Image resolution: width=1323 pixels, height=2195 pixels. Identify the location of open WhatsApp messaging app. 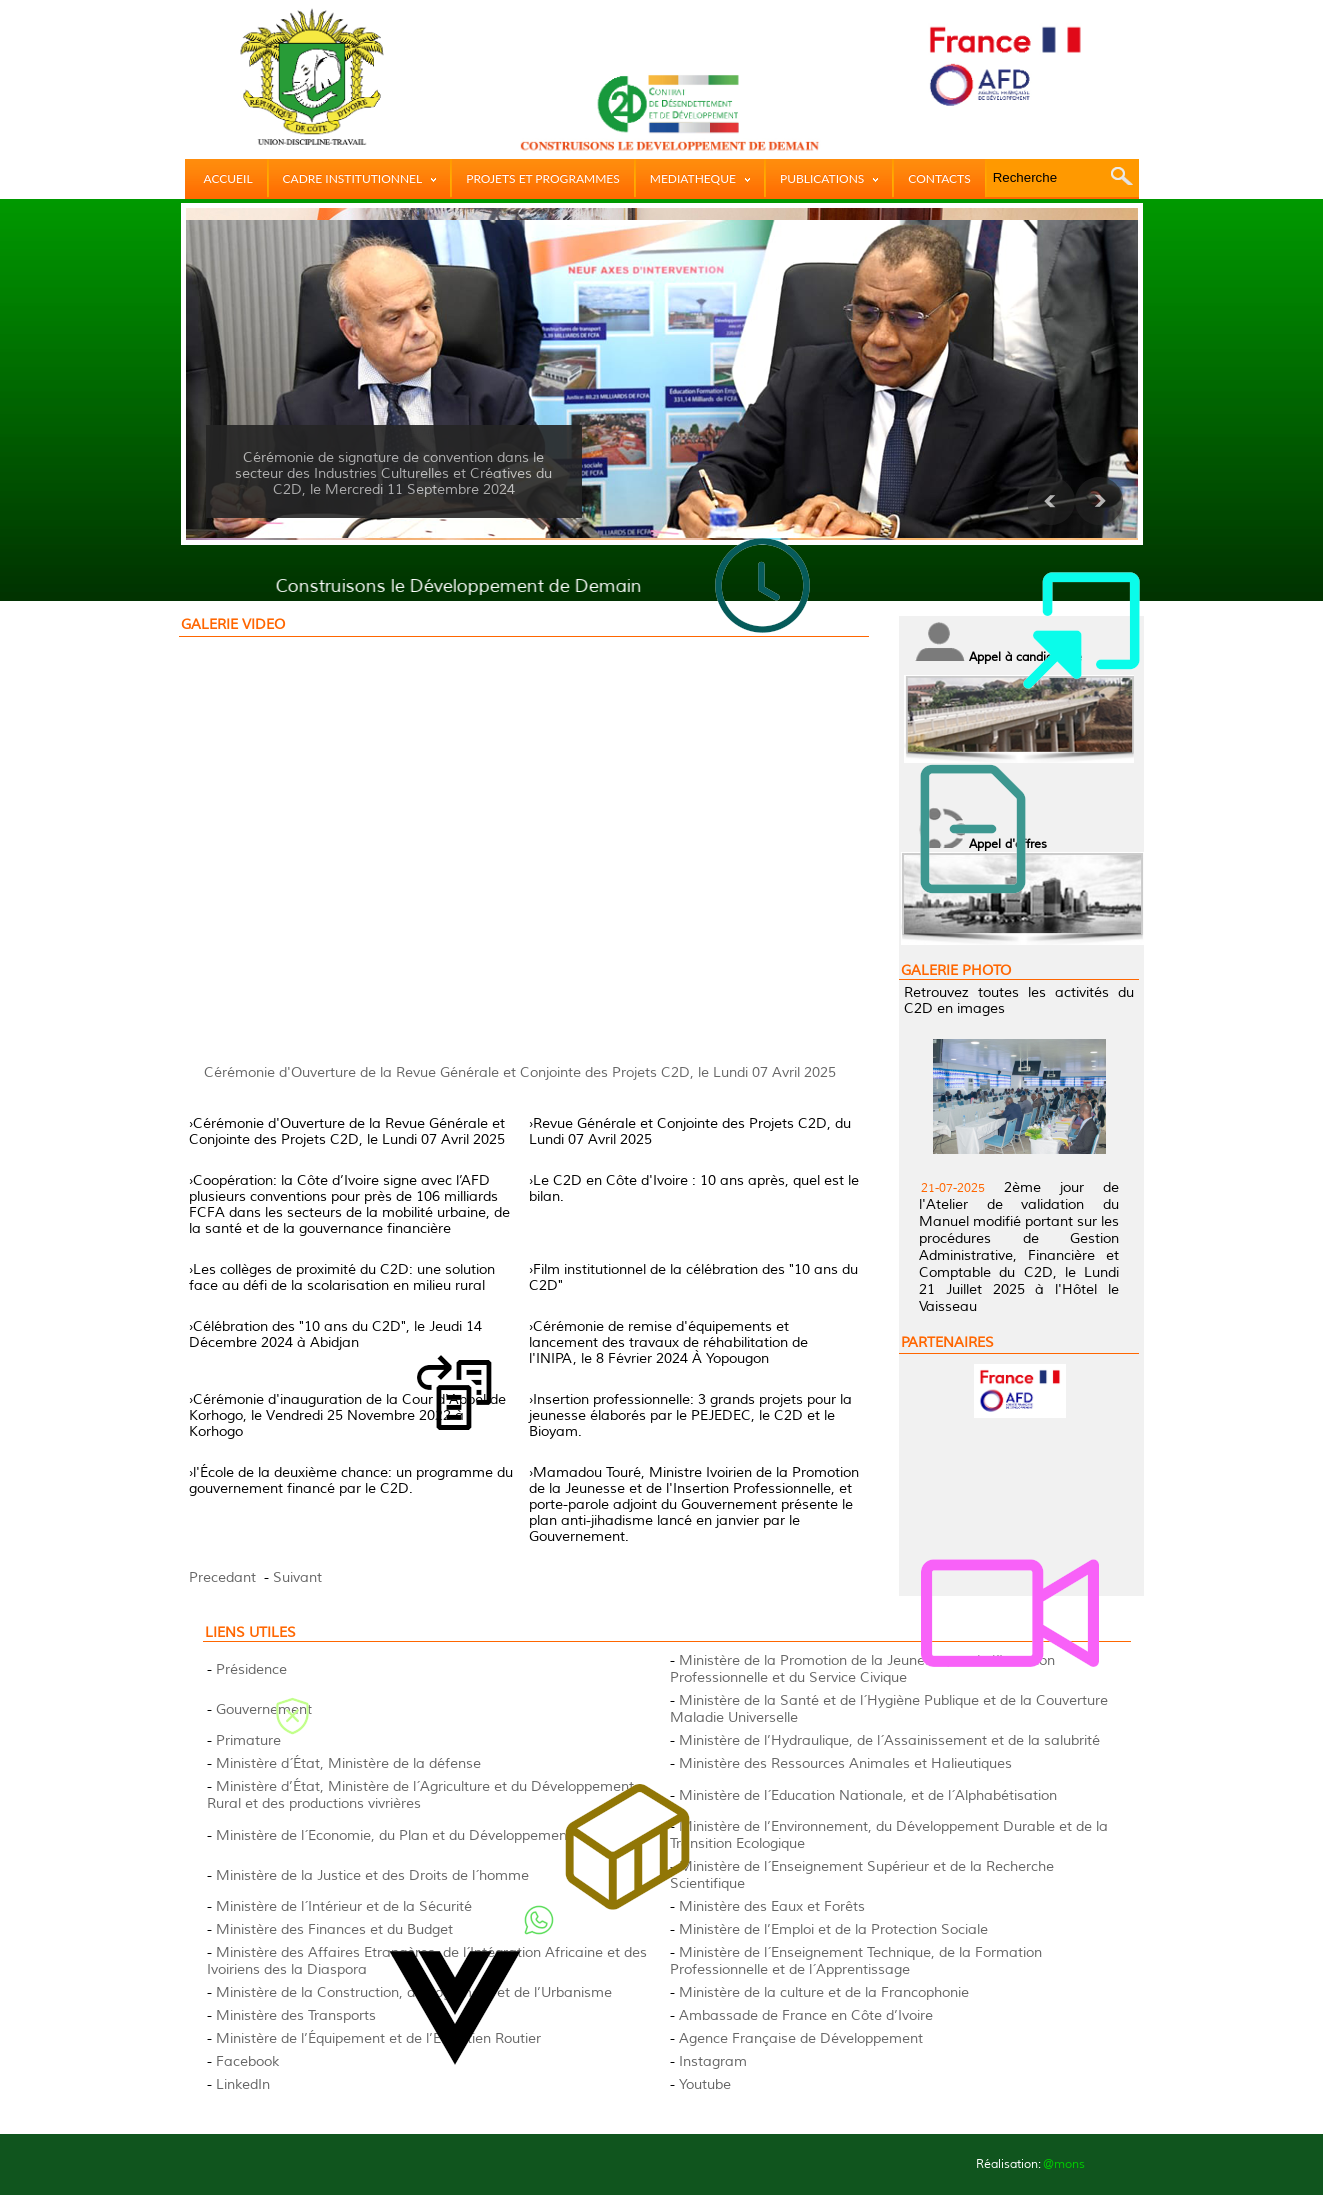
(539, 1920).